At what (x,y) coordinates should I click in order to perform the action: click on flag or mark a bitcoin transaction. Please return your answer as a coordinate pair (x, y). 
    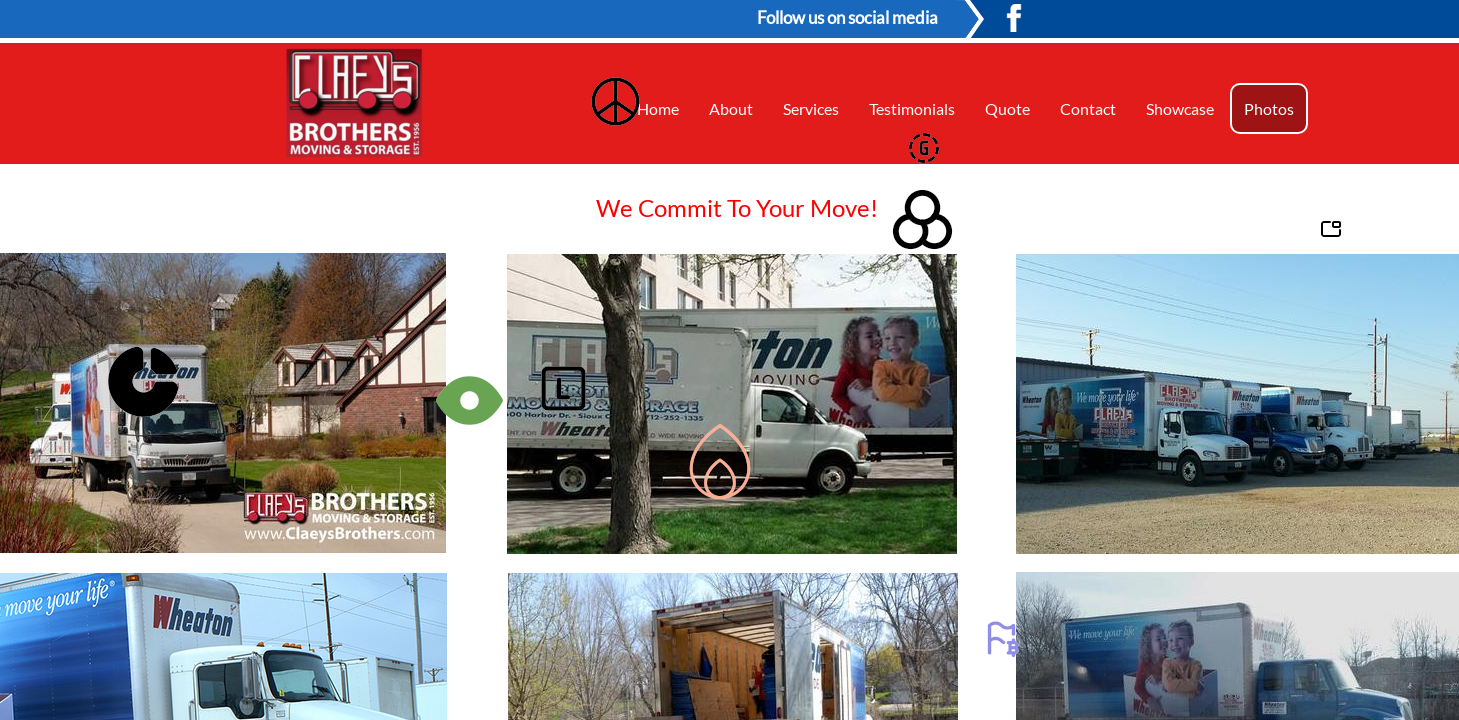
    Looking at the image, I should click on (1001, 637).